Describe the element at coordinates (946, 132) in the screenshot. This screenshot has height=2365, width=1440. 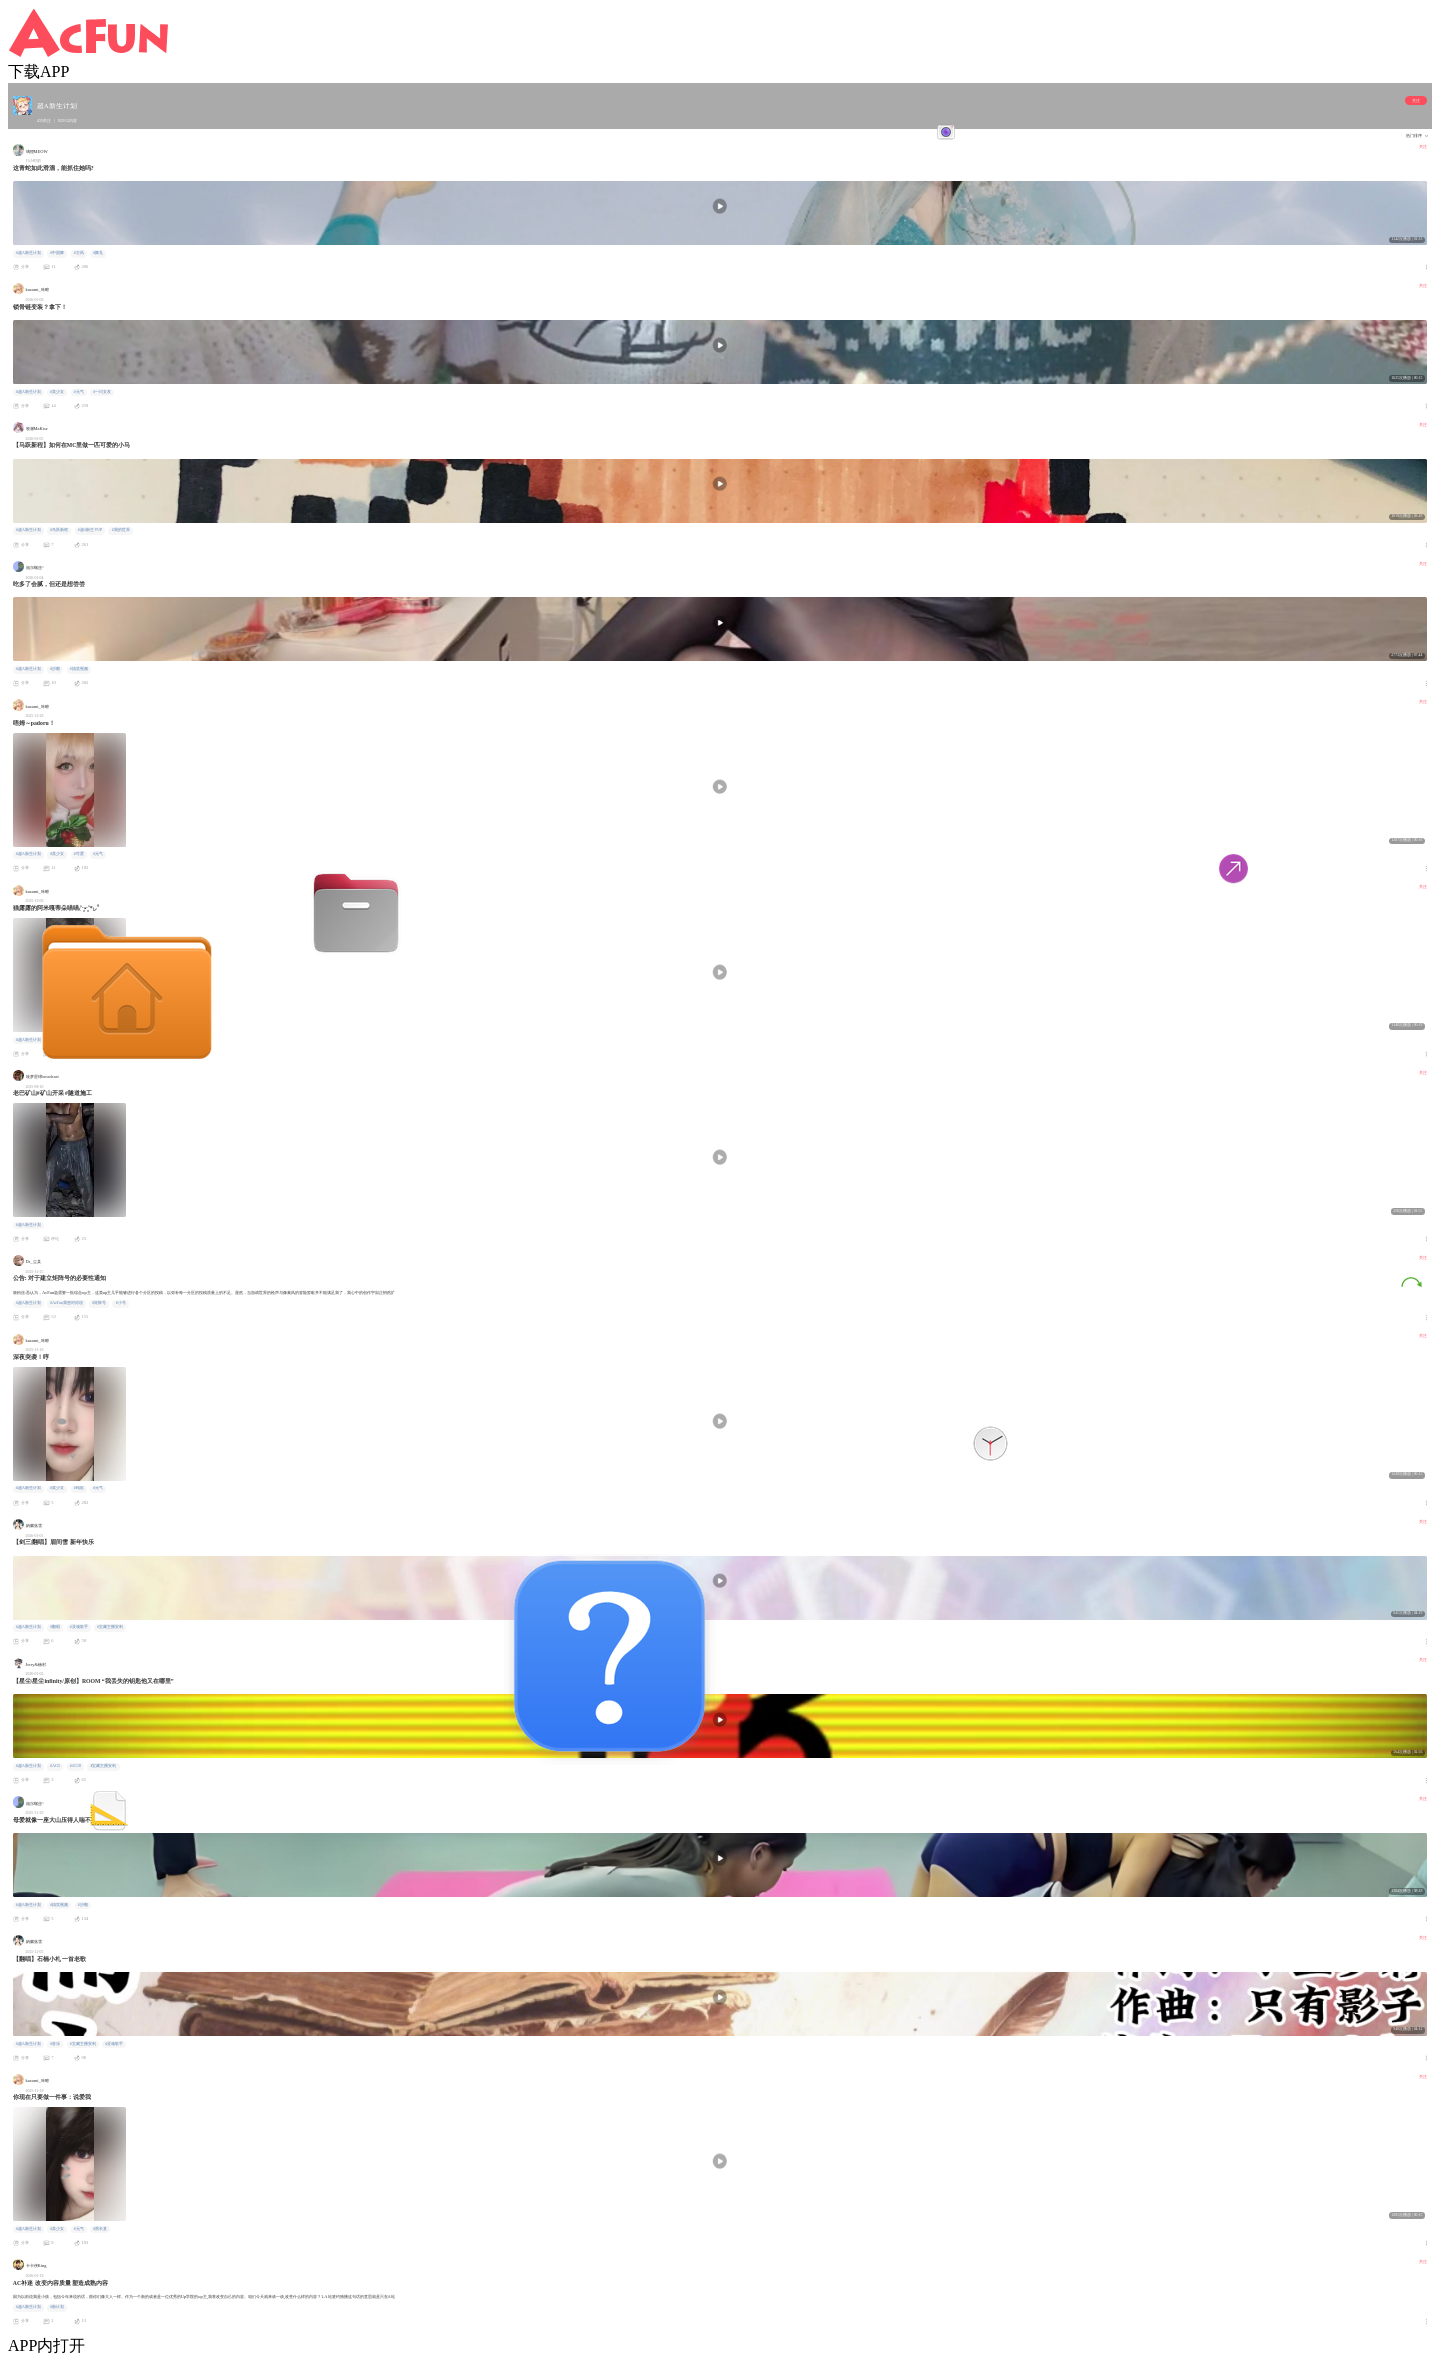
I see `open the cheese webcam application` at that location.